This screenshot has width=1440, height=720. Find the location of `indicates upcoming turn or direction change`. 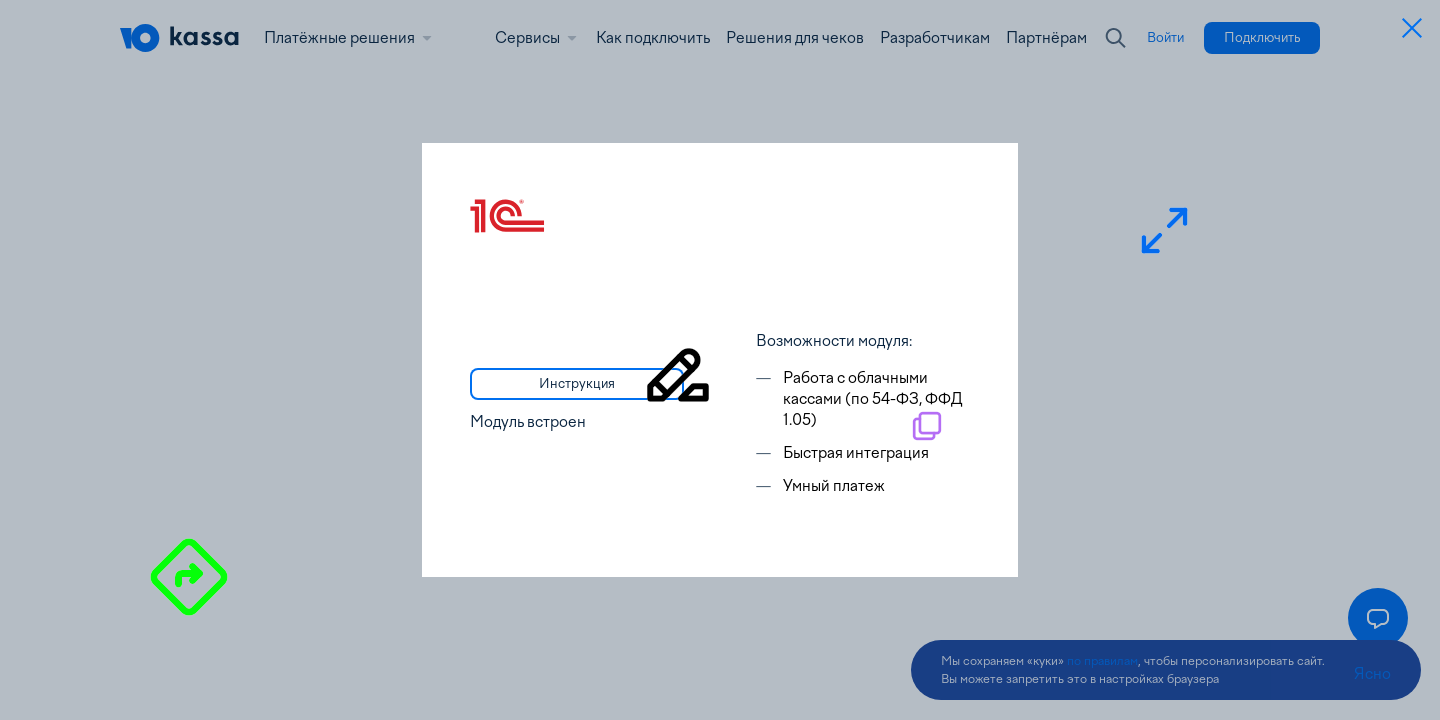

indicates upcoming turn or direction change is located at coordinates (189, 577).